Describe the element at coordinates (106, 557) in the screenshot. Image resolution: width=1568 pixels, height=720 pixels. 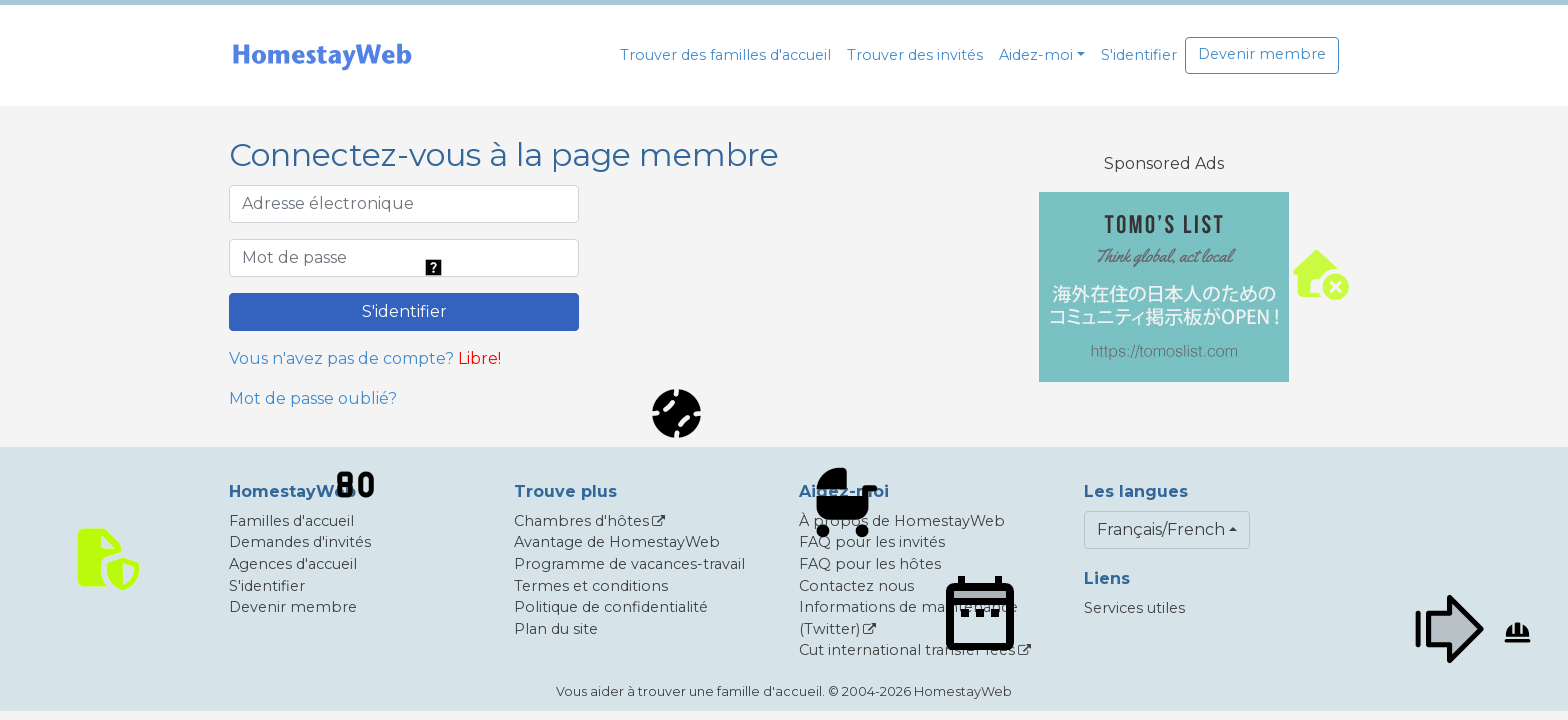
I see `indicates a protected or secure file` at that location.